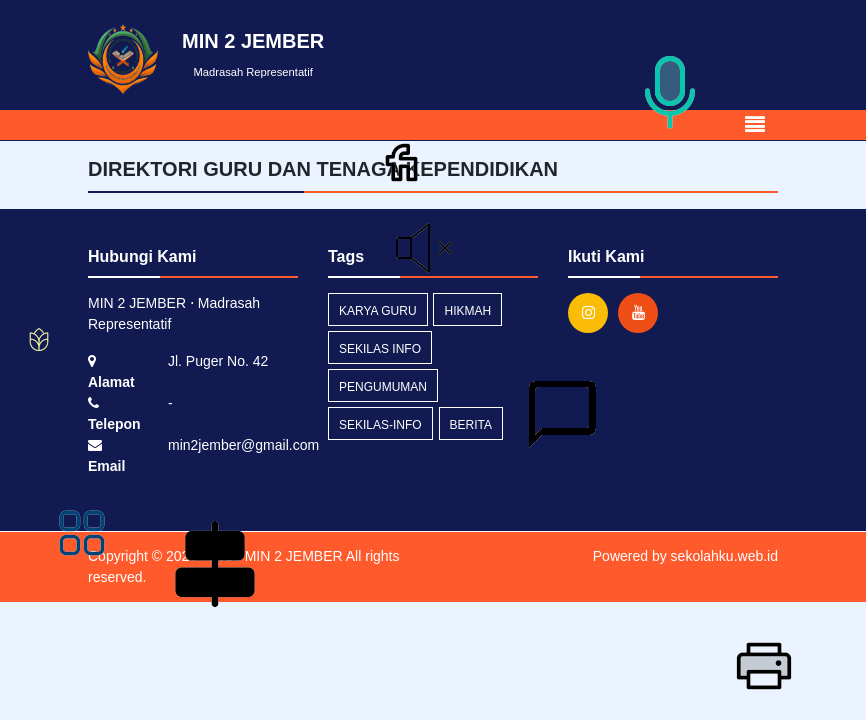 The width and height of the screenshot is (866, 720). I want to click on print the current document, so click(764, 666).